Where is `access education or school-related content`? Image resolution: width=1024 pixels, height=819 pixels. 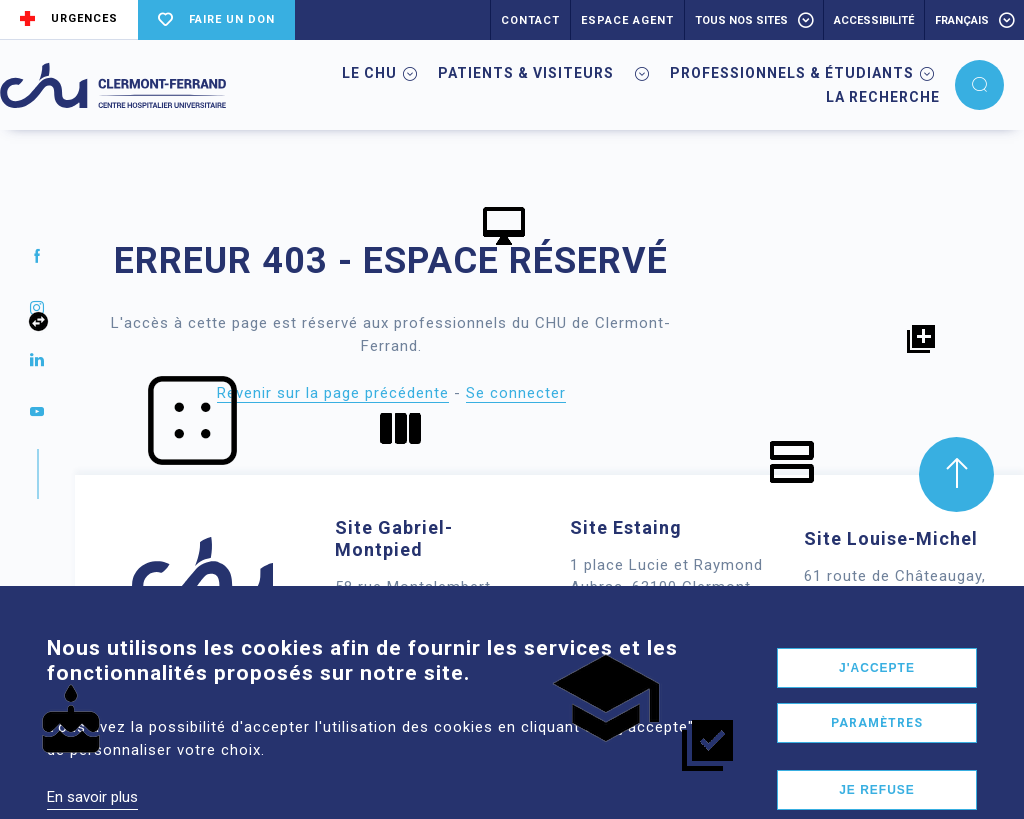
access education or school-related content is located at coordinates (606, 698).